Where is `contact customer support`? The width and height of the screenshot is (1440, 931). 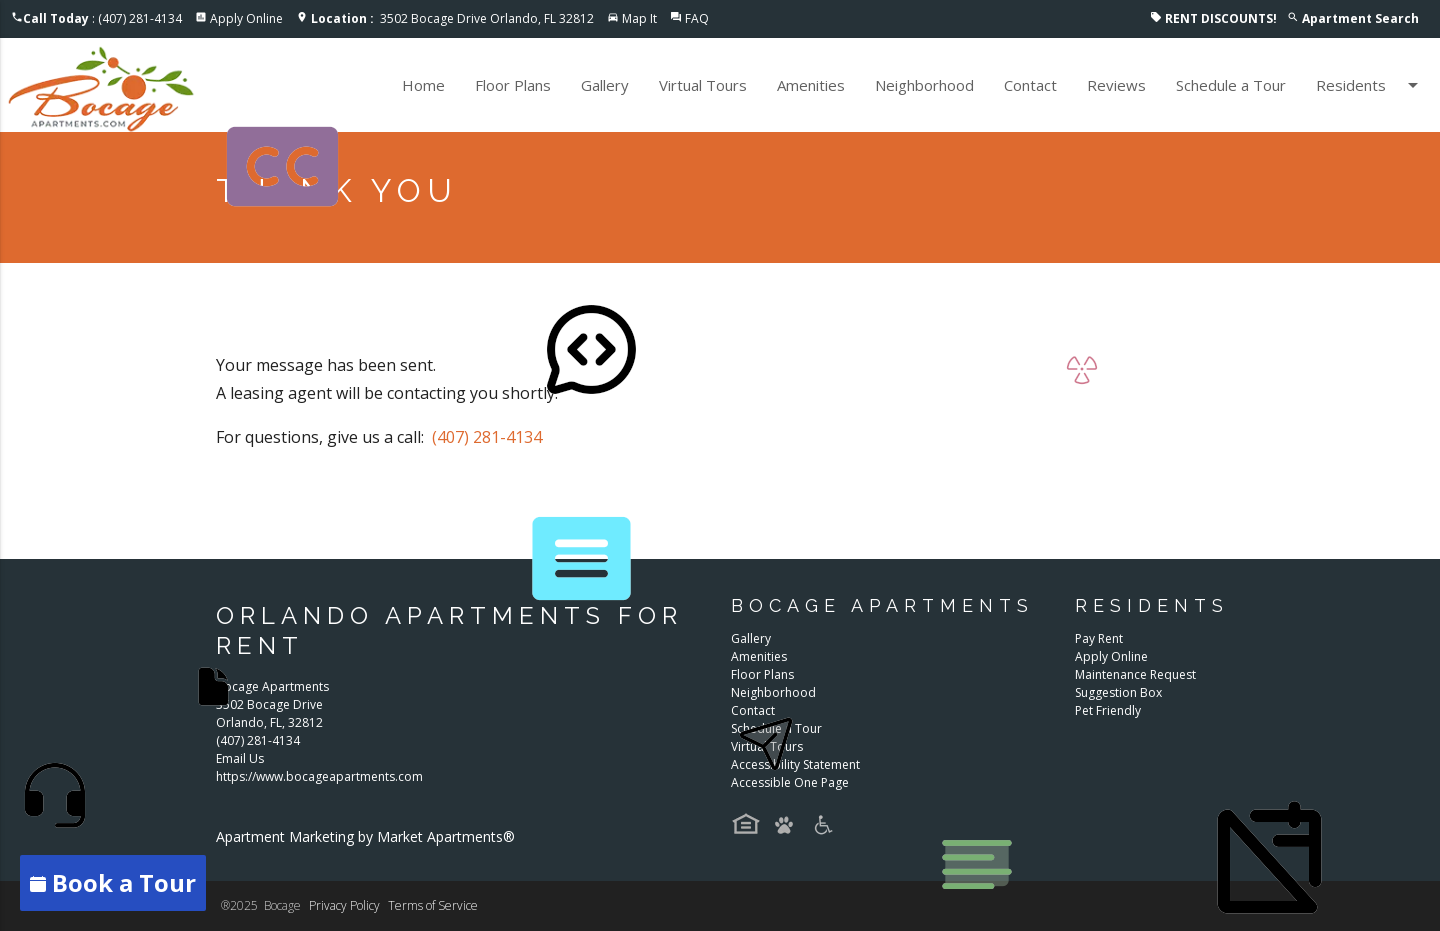
contact customer support is located at coordinates (55, 793).